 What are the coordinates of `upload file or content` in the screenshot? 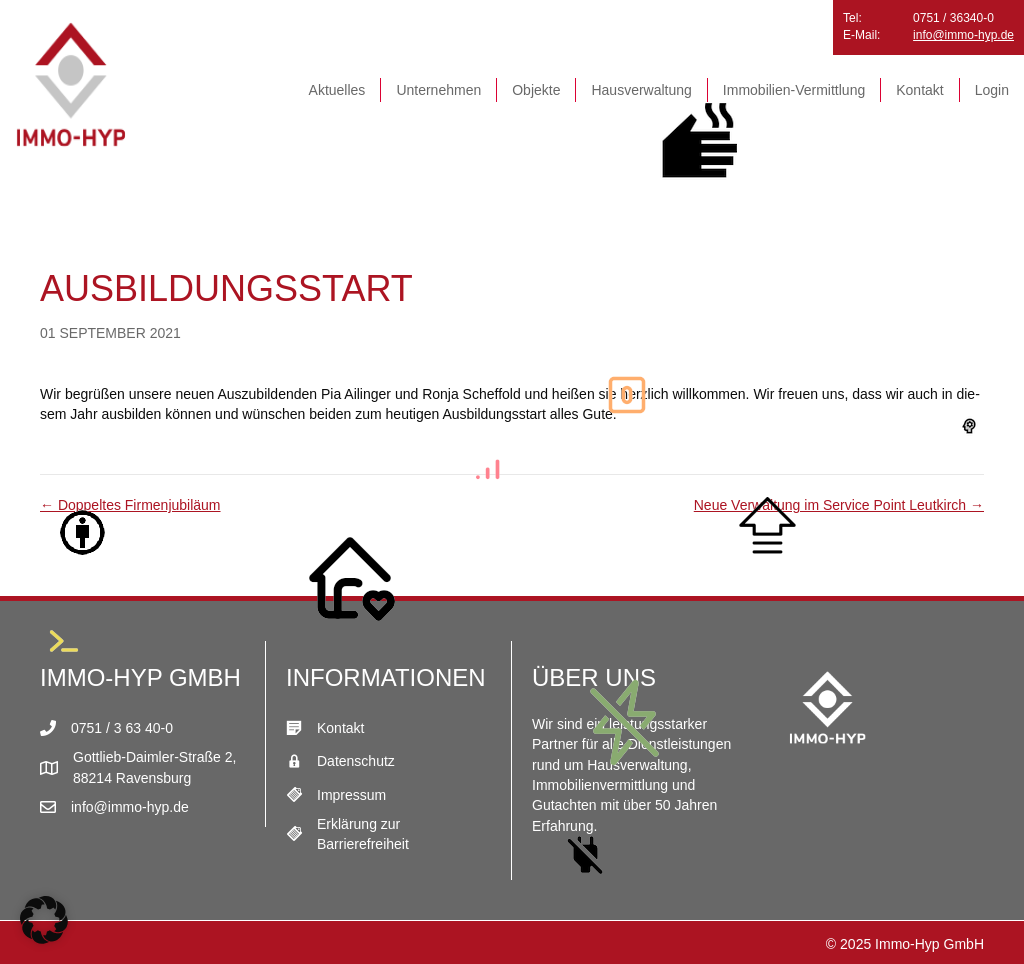 It's located at (767, 527).